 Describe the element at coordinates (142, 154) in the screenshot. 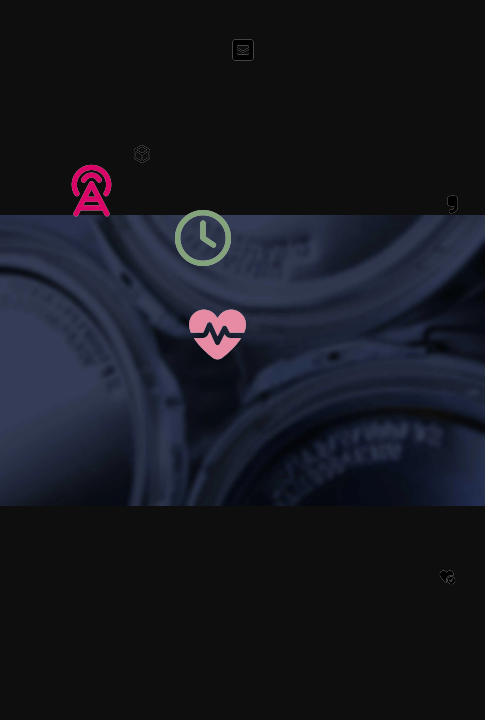

I see `view package or dependency details` at that location.